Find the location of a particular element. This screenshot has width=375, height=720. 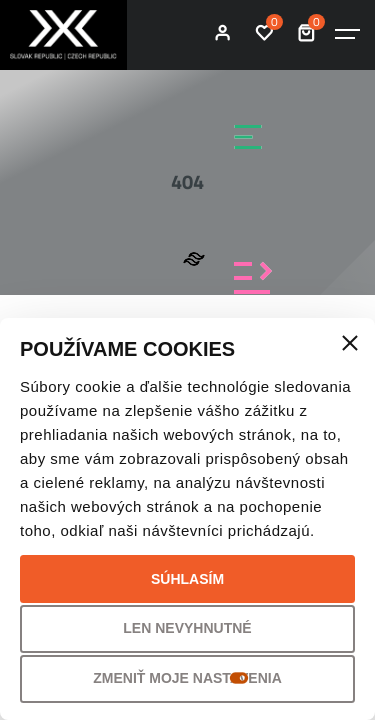

expand the side navigation menu is located at coordinates (252, 278).